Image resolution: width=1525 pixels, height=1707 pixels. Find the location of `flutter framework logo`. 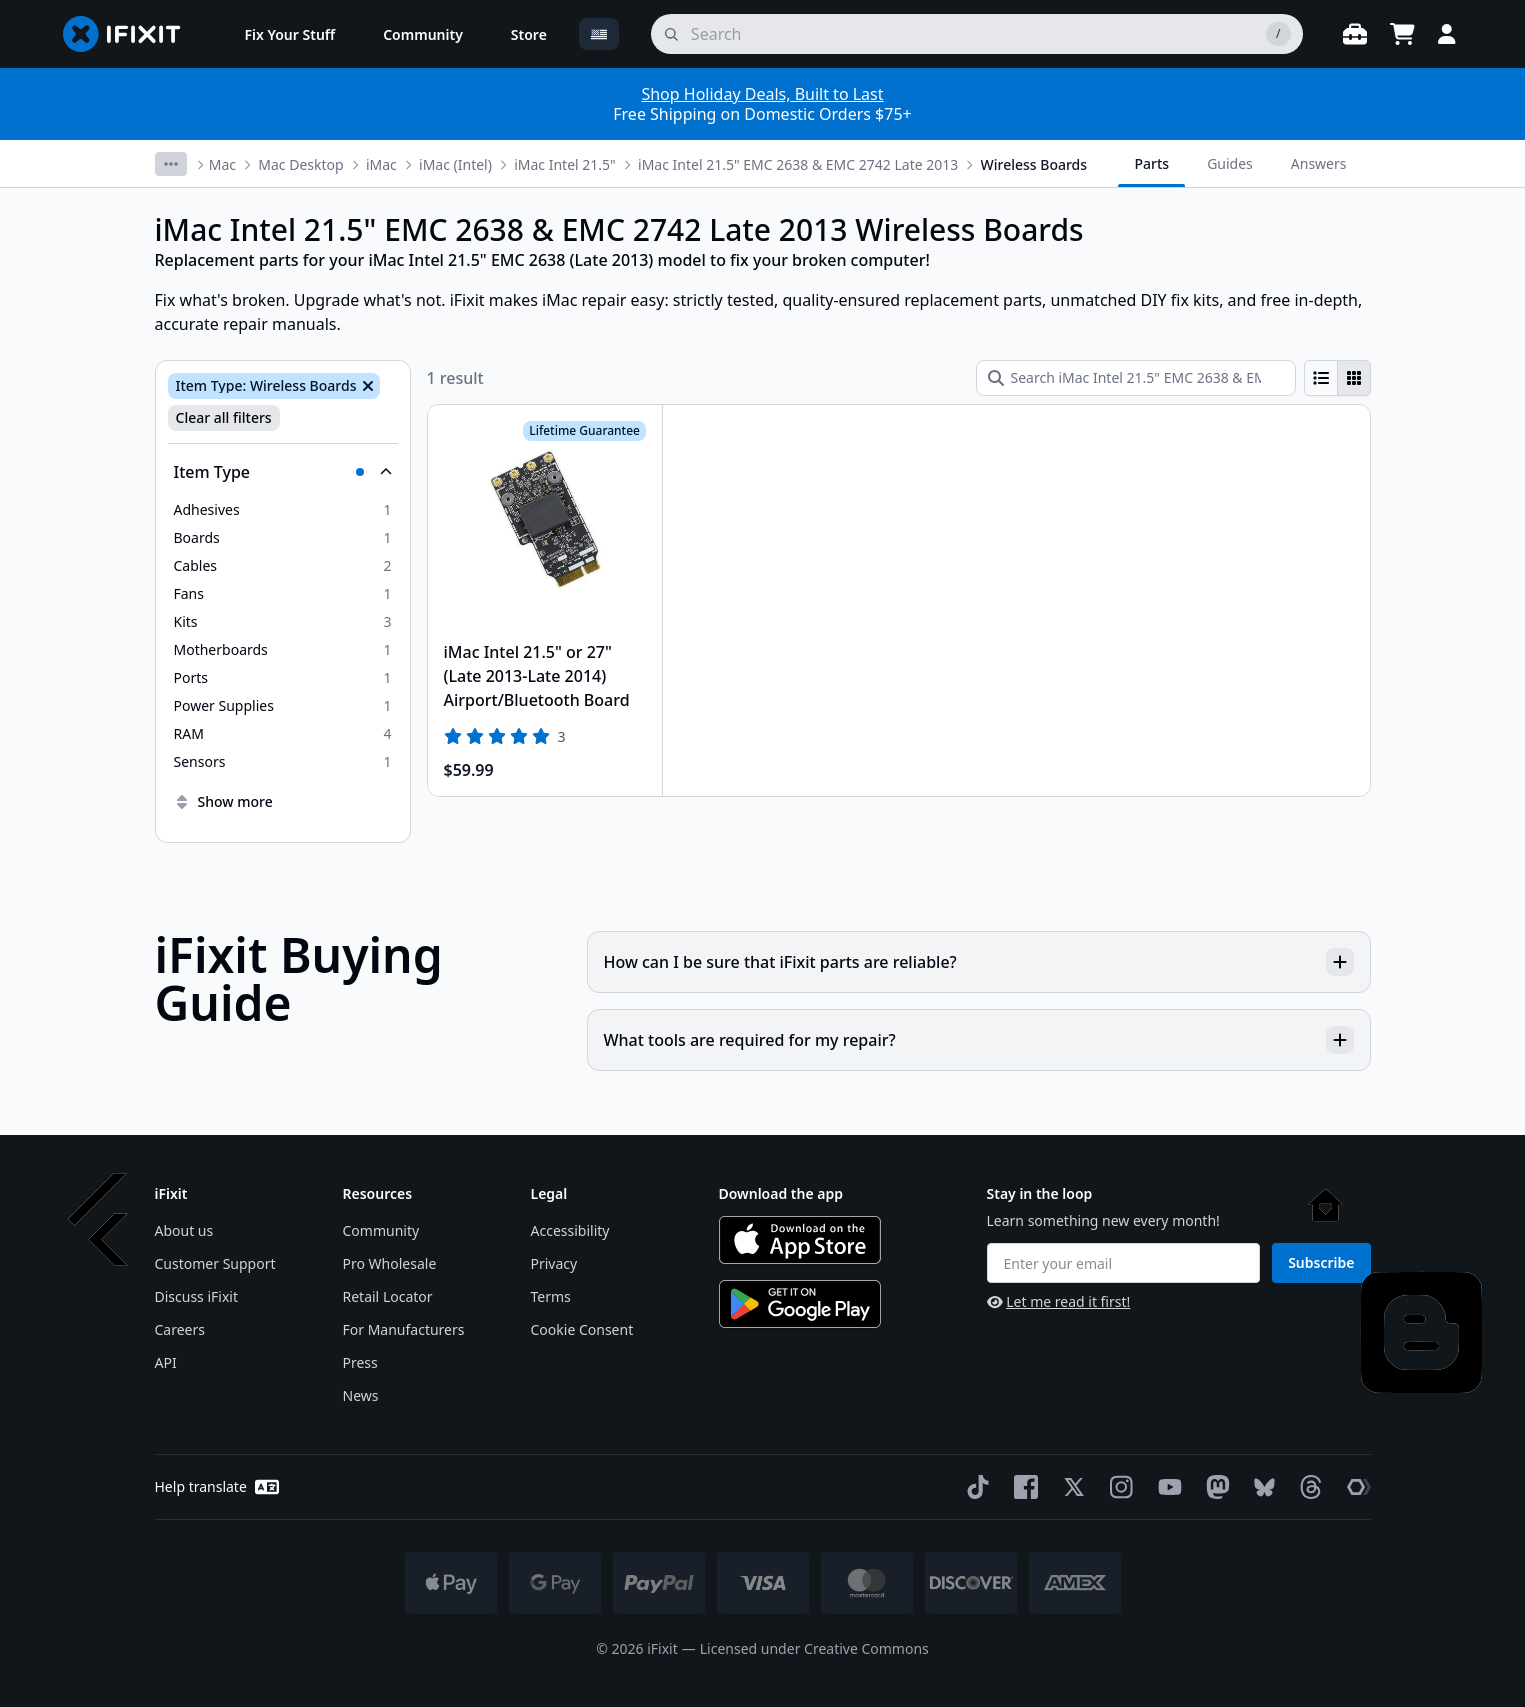

flutter framework logo is located at coordinates (102, 1219).